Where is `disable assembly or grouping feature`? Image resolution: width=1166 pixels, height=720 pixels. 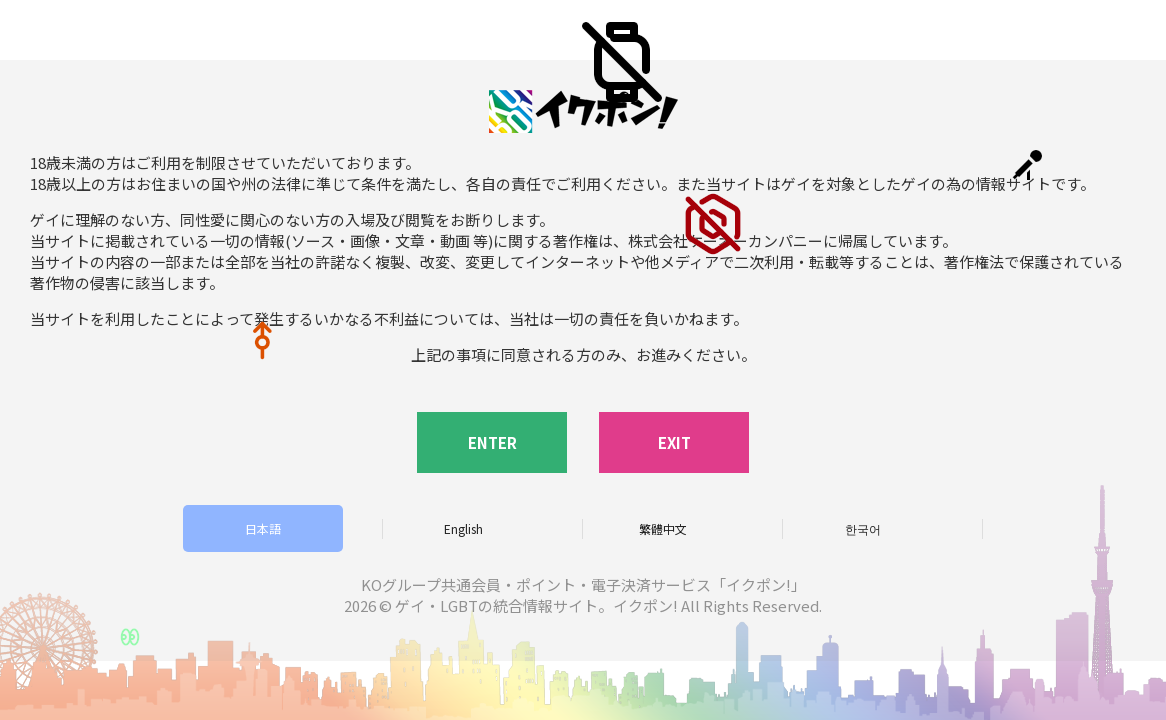 disable assembly or grouping feature is located at coordinates (713, 224).